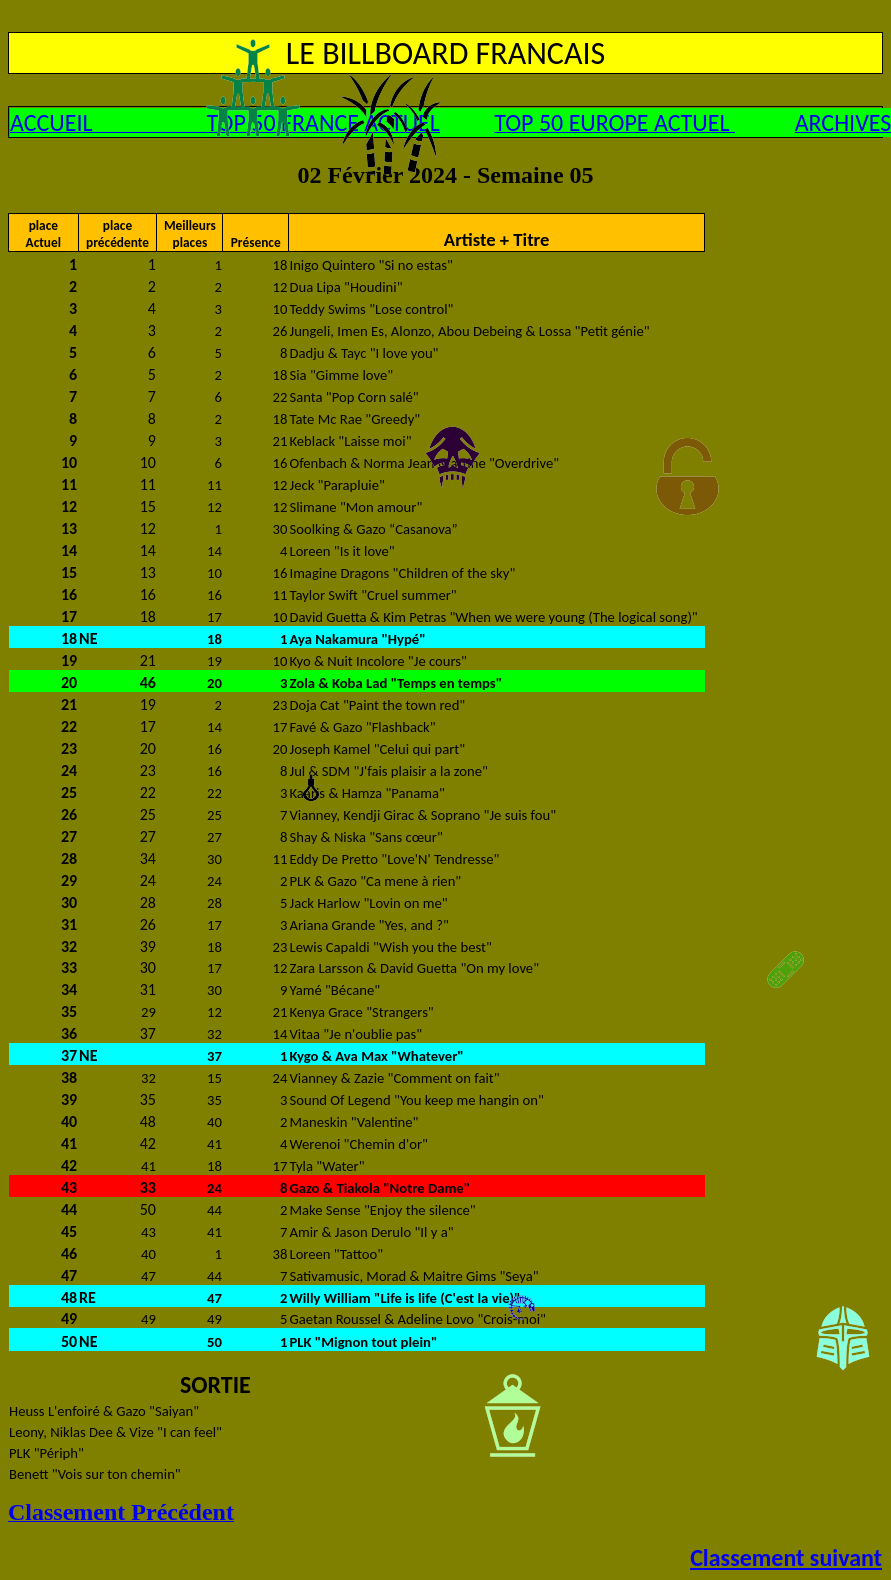  I want to click on toggle lantern or light source on/off, so click(512, 1415).